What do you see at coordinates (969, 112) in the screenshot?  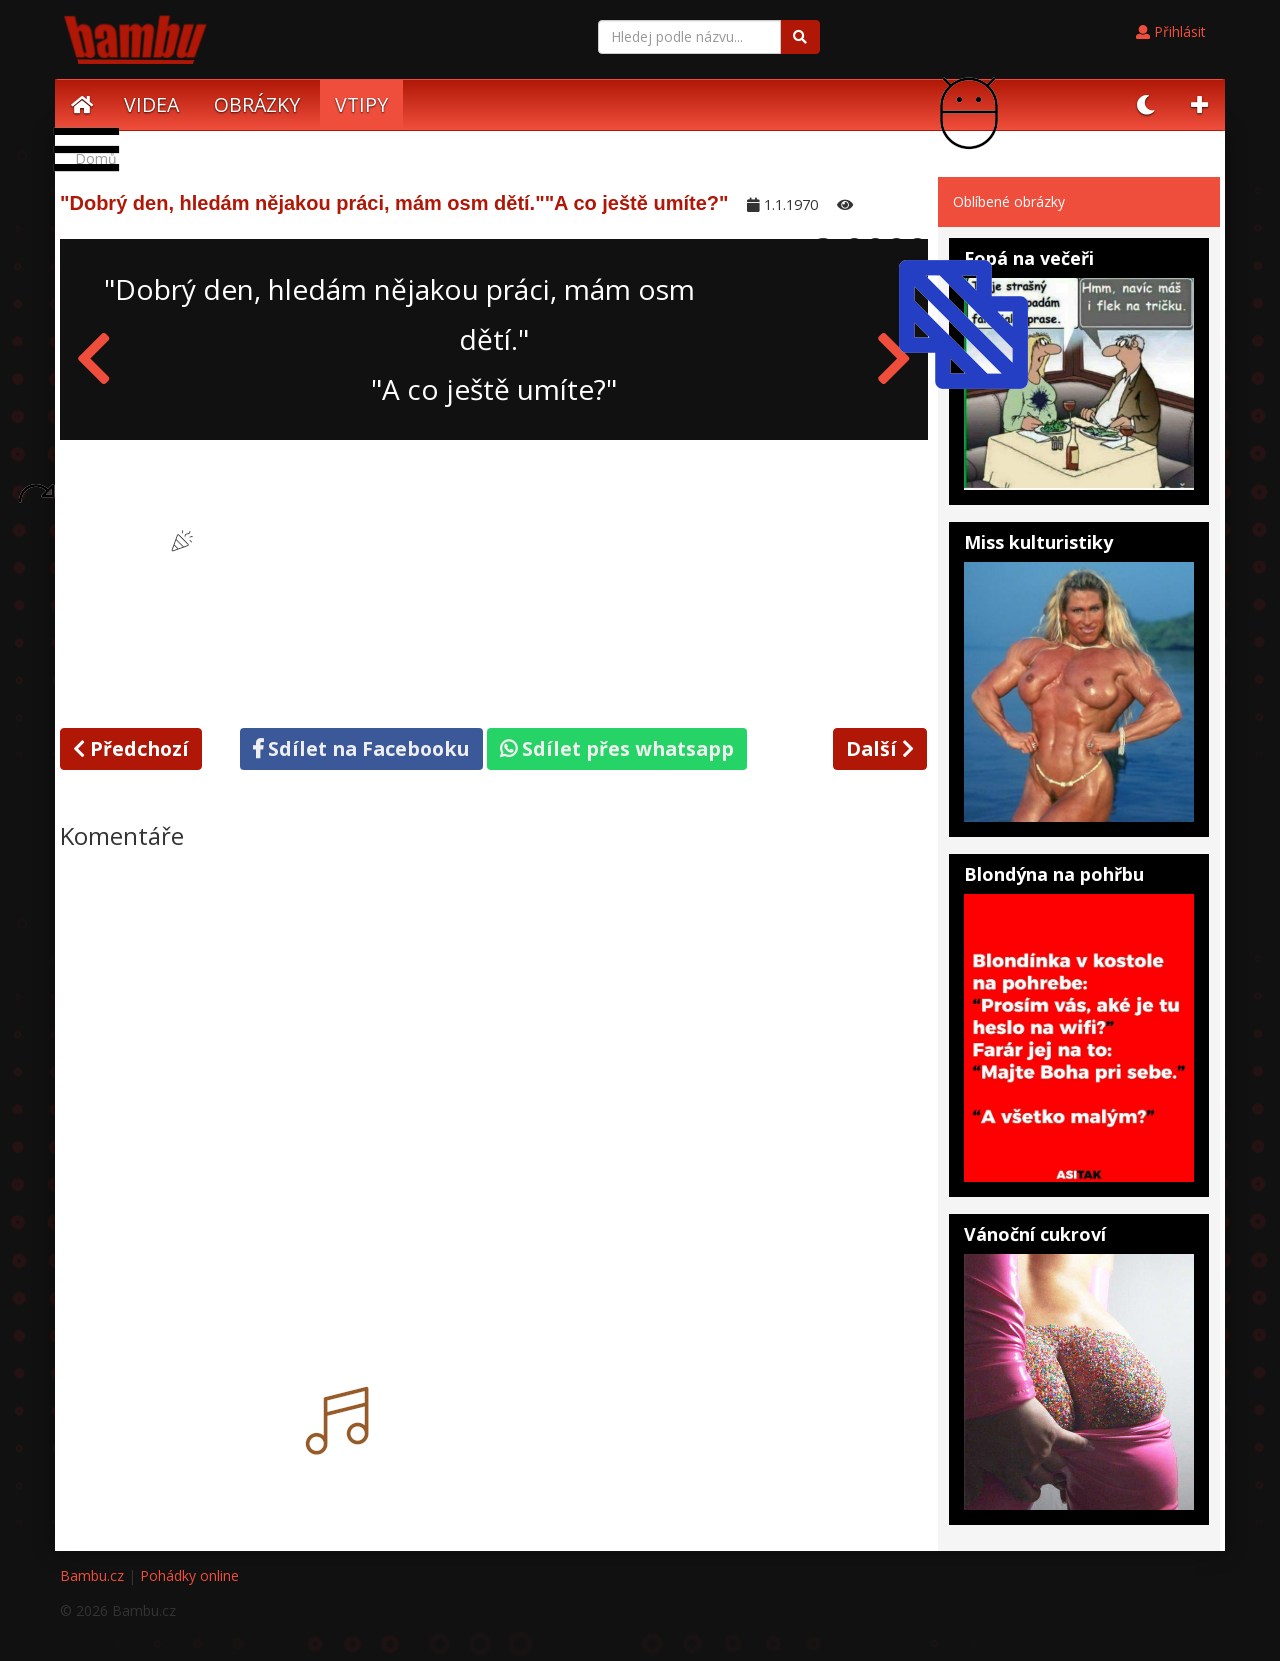 I see `android device or system settings` at bounding box center [969, 112].